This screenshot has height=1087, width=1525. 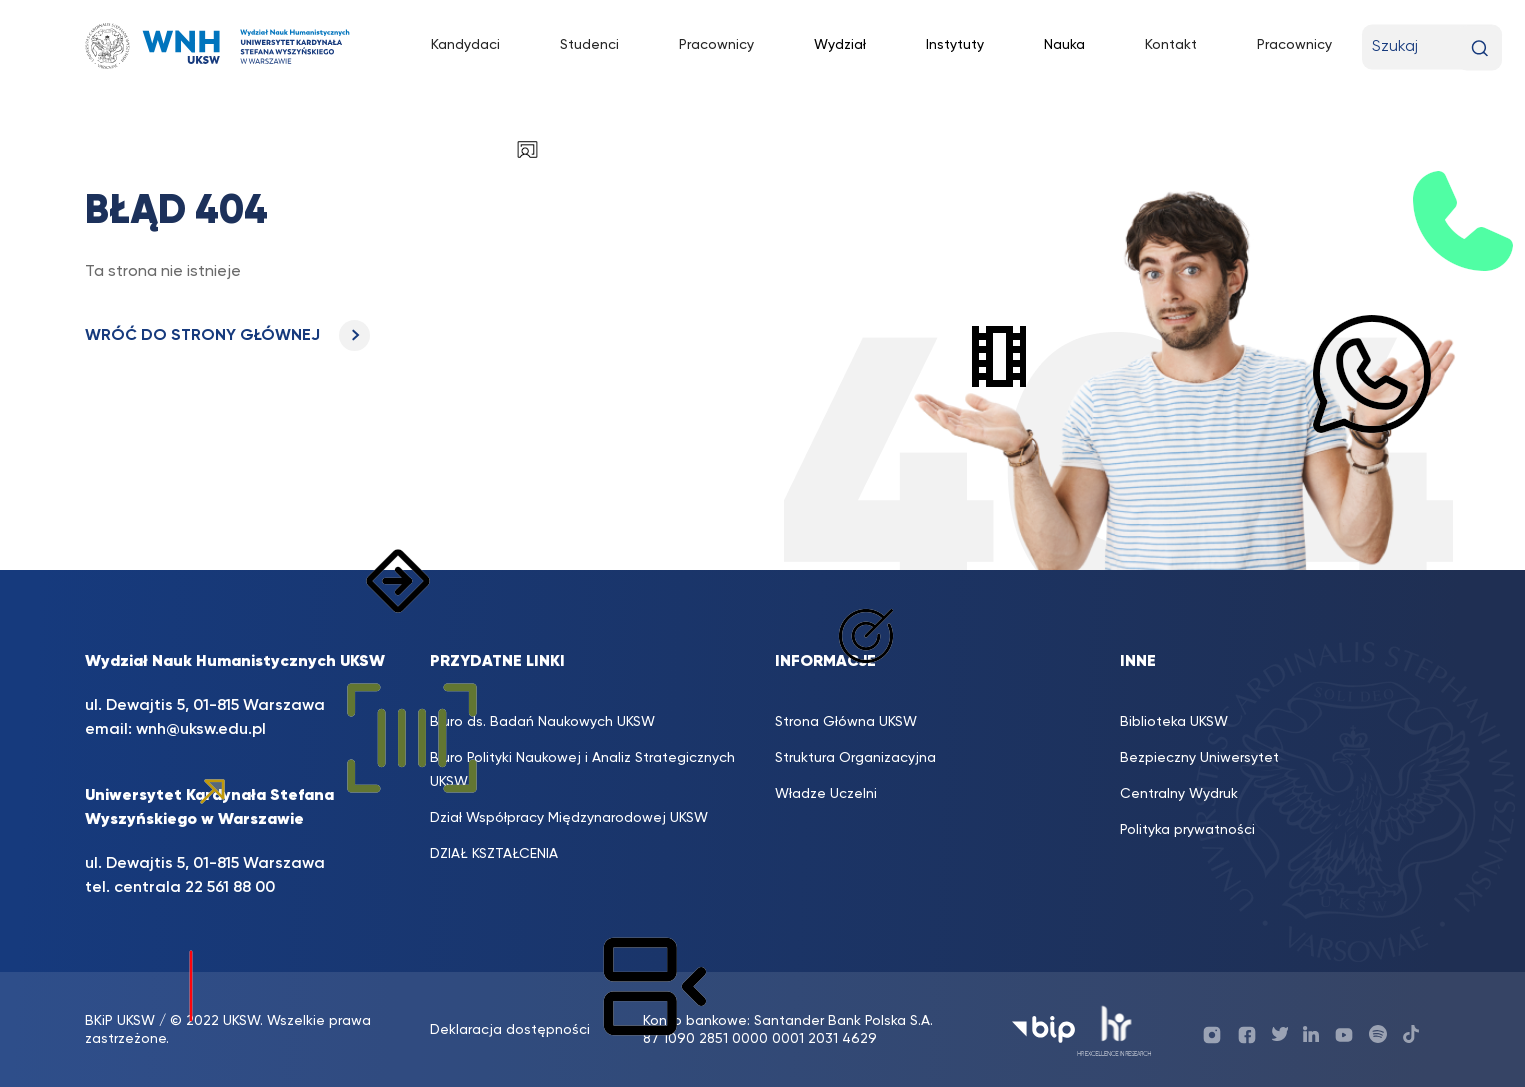 What do you see at coordinates (999, 356) in the screenshot?
I see `browse local movie theaters` at bounding box center [999, 356].